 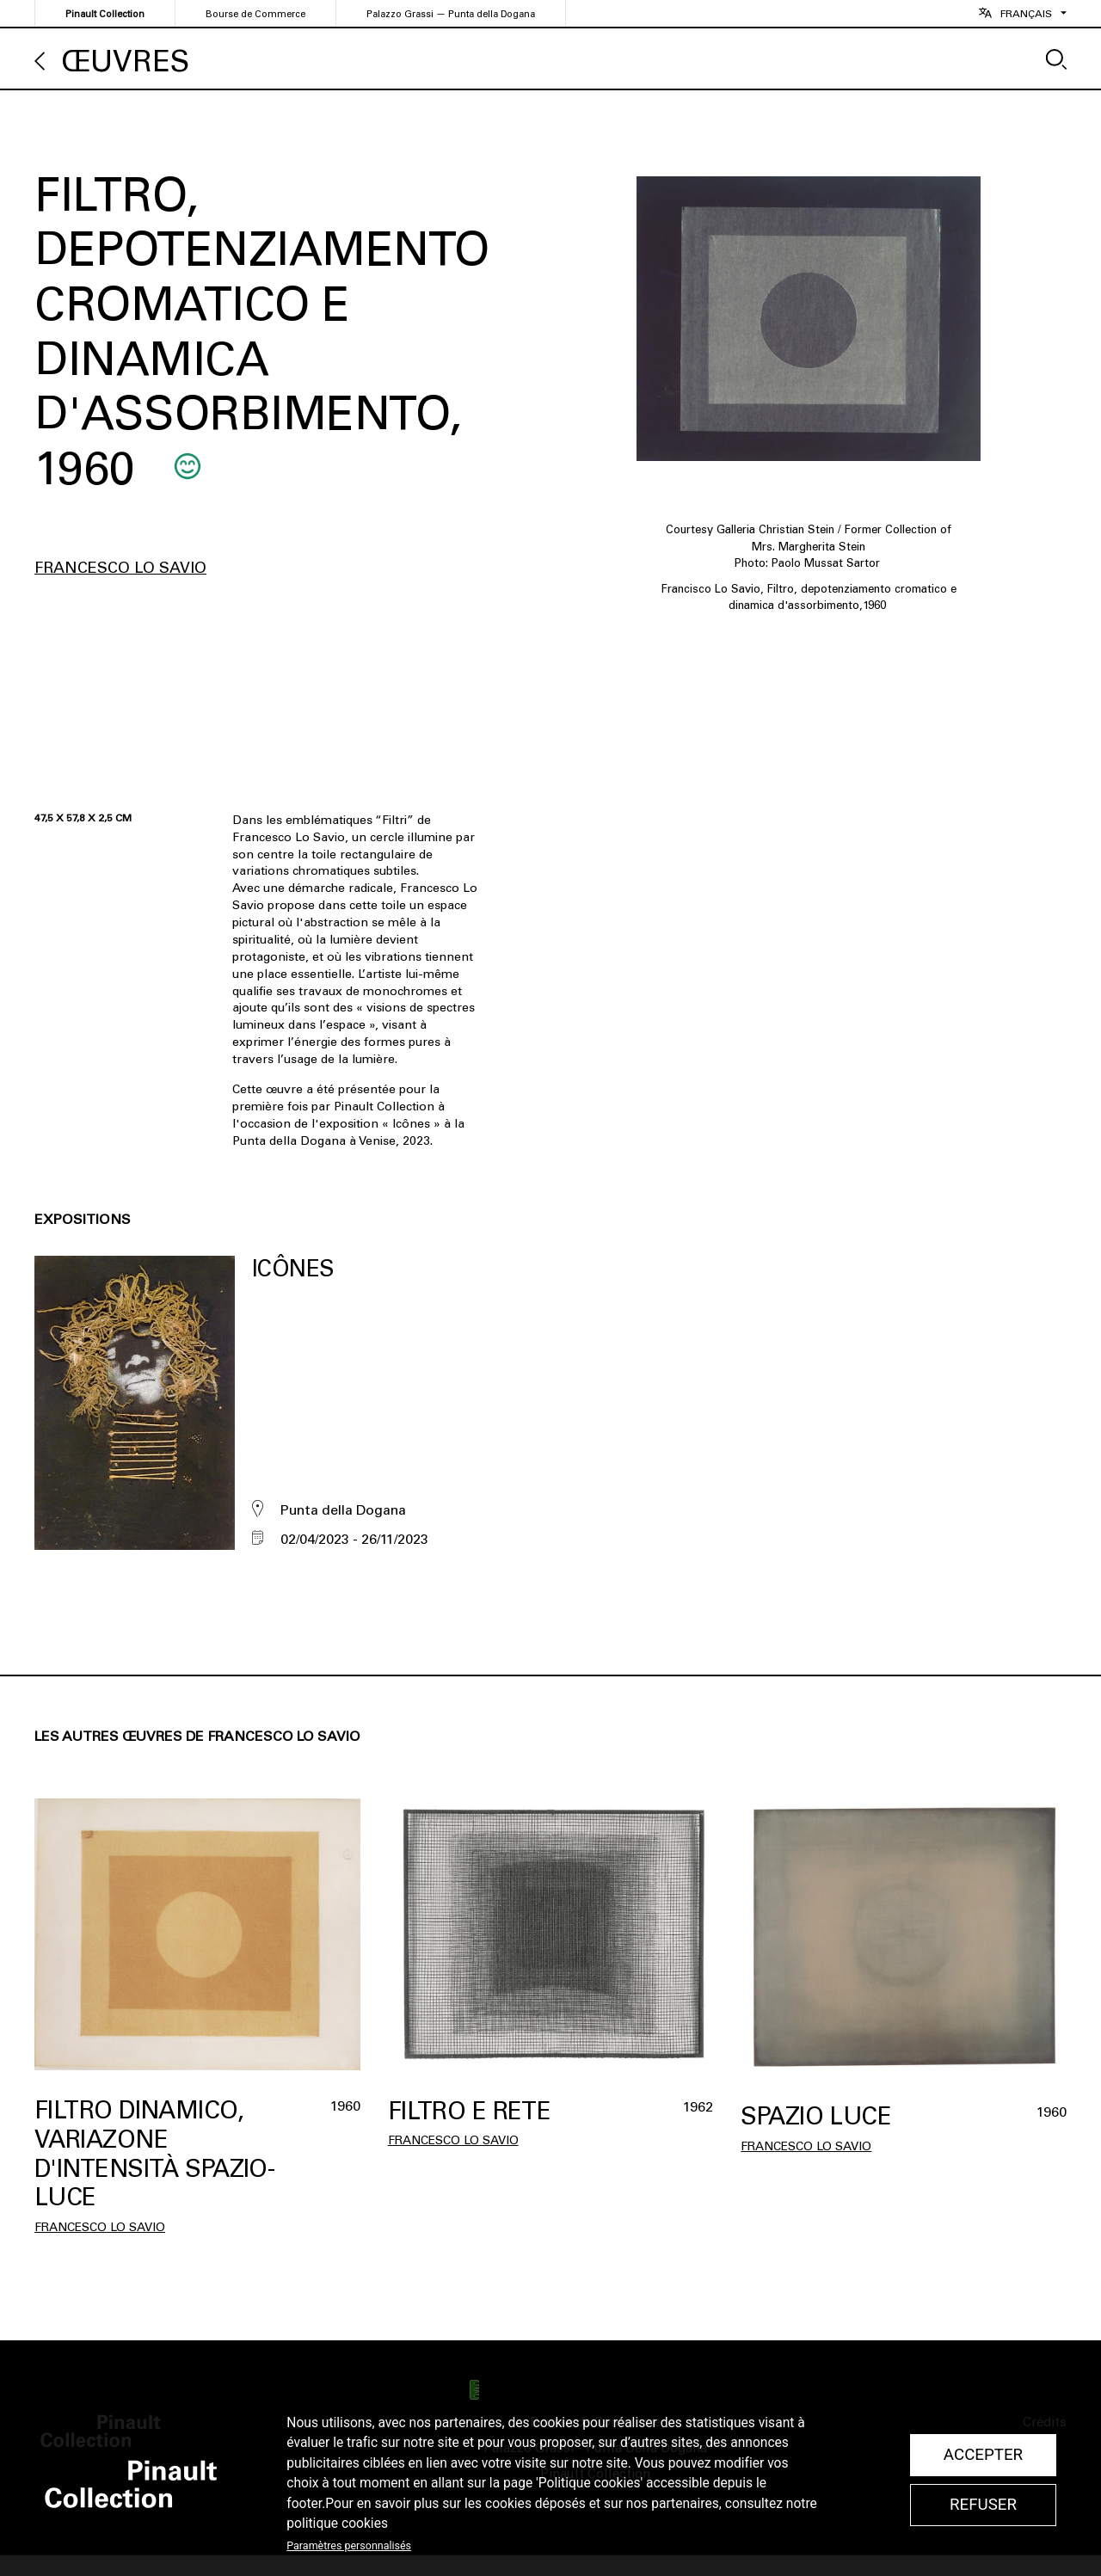 I want to click on add a positive reaction or emoji, so click(x=188, y=466).